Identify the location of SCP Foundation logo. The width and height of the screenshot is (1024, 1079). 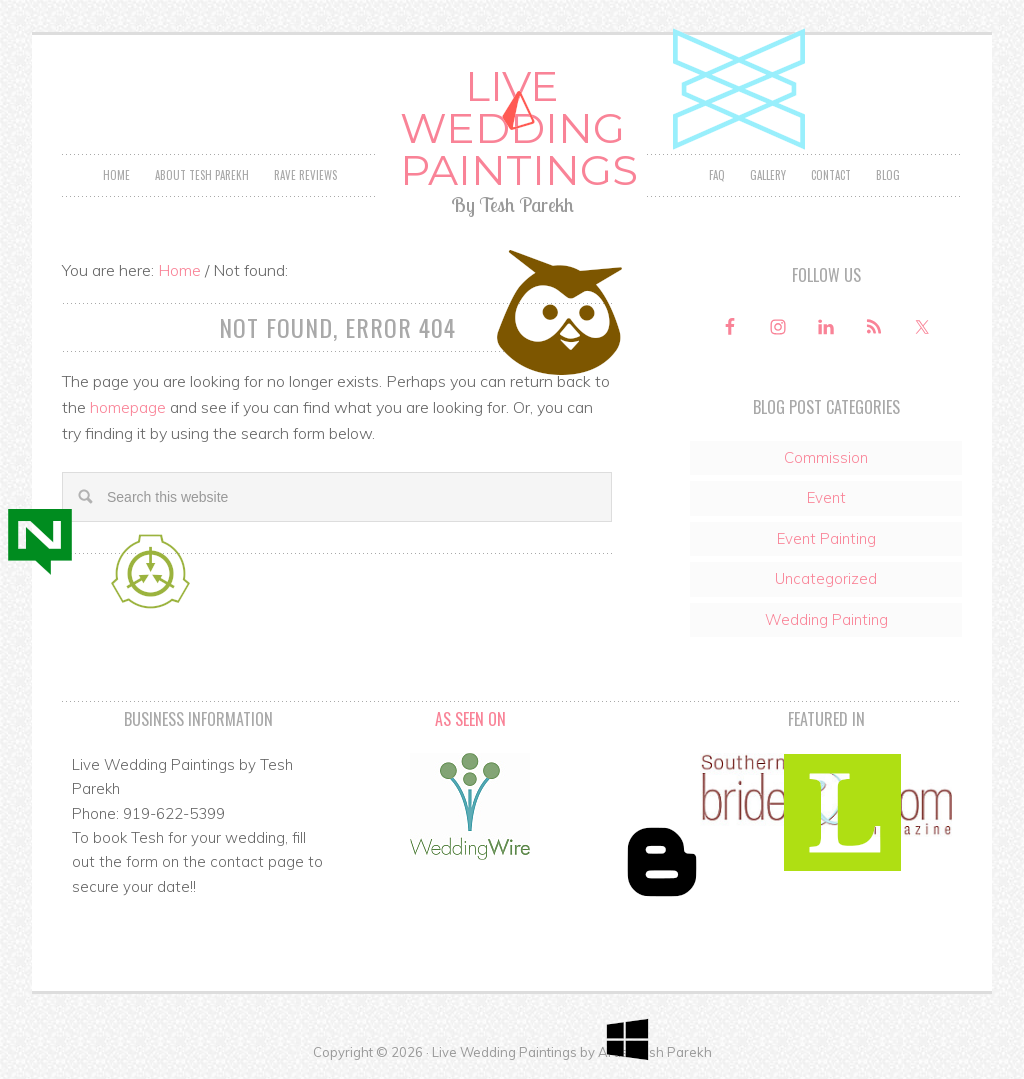
(150, 571).